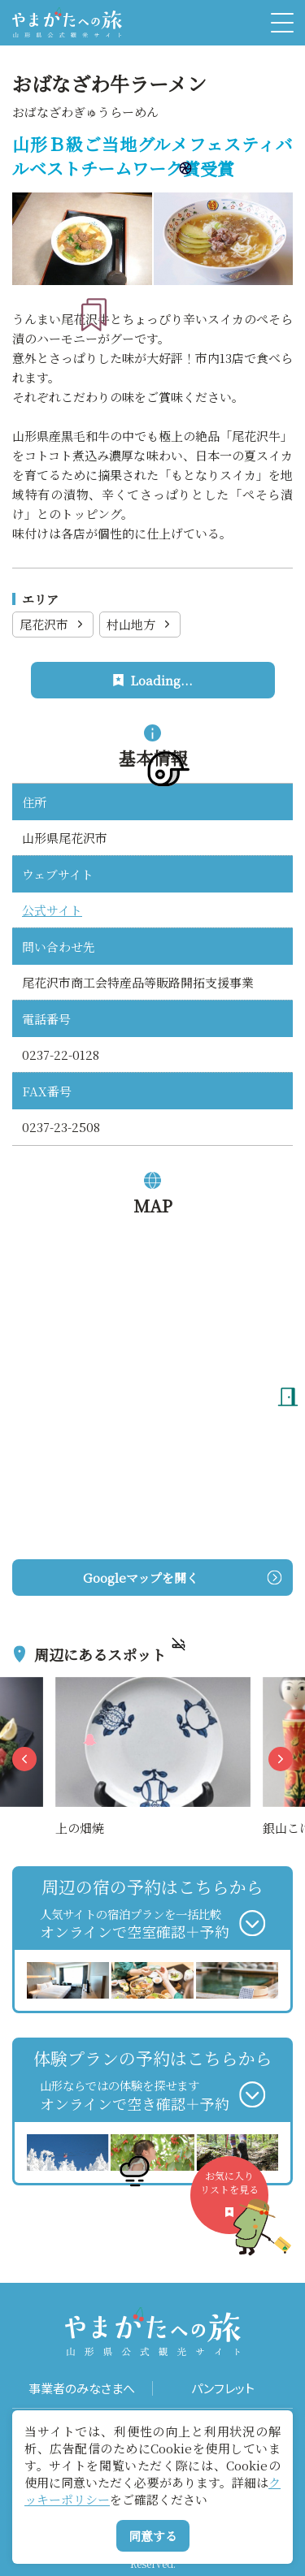 The width and height of the screenshot is (305, 2576). What do you see at coordinates (178, 1644) in the screenshot?
I see `indicates a no smoking zone` at bounding box center [178, 1644].